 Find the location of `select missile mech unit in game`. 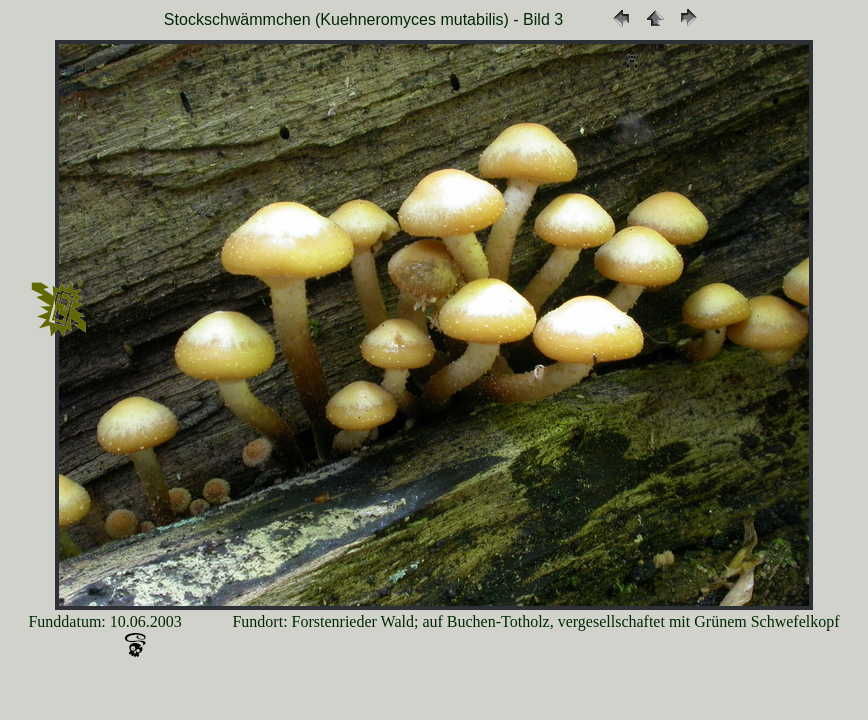

select missile mech unit in game is located at coordinates (632, 62).